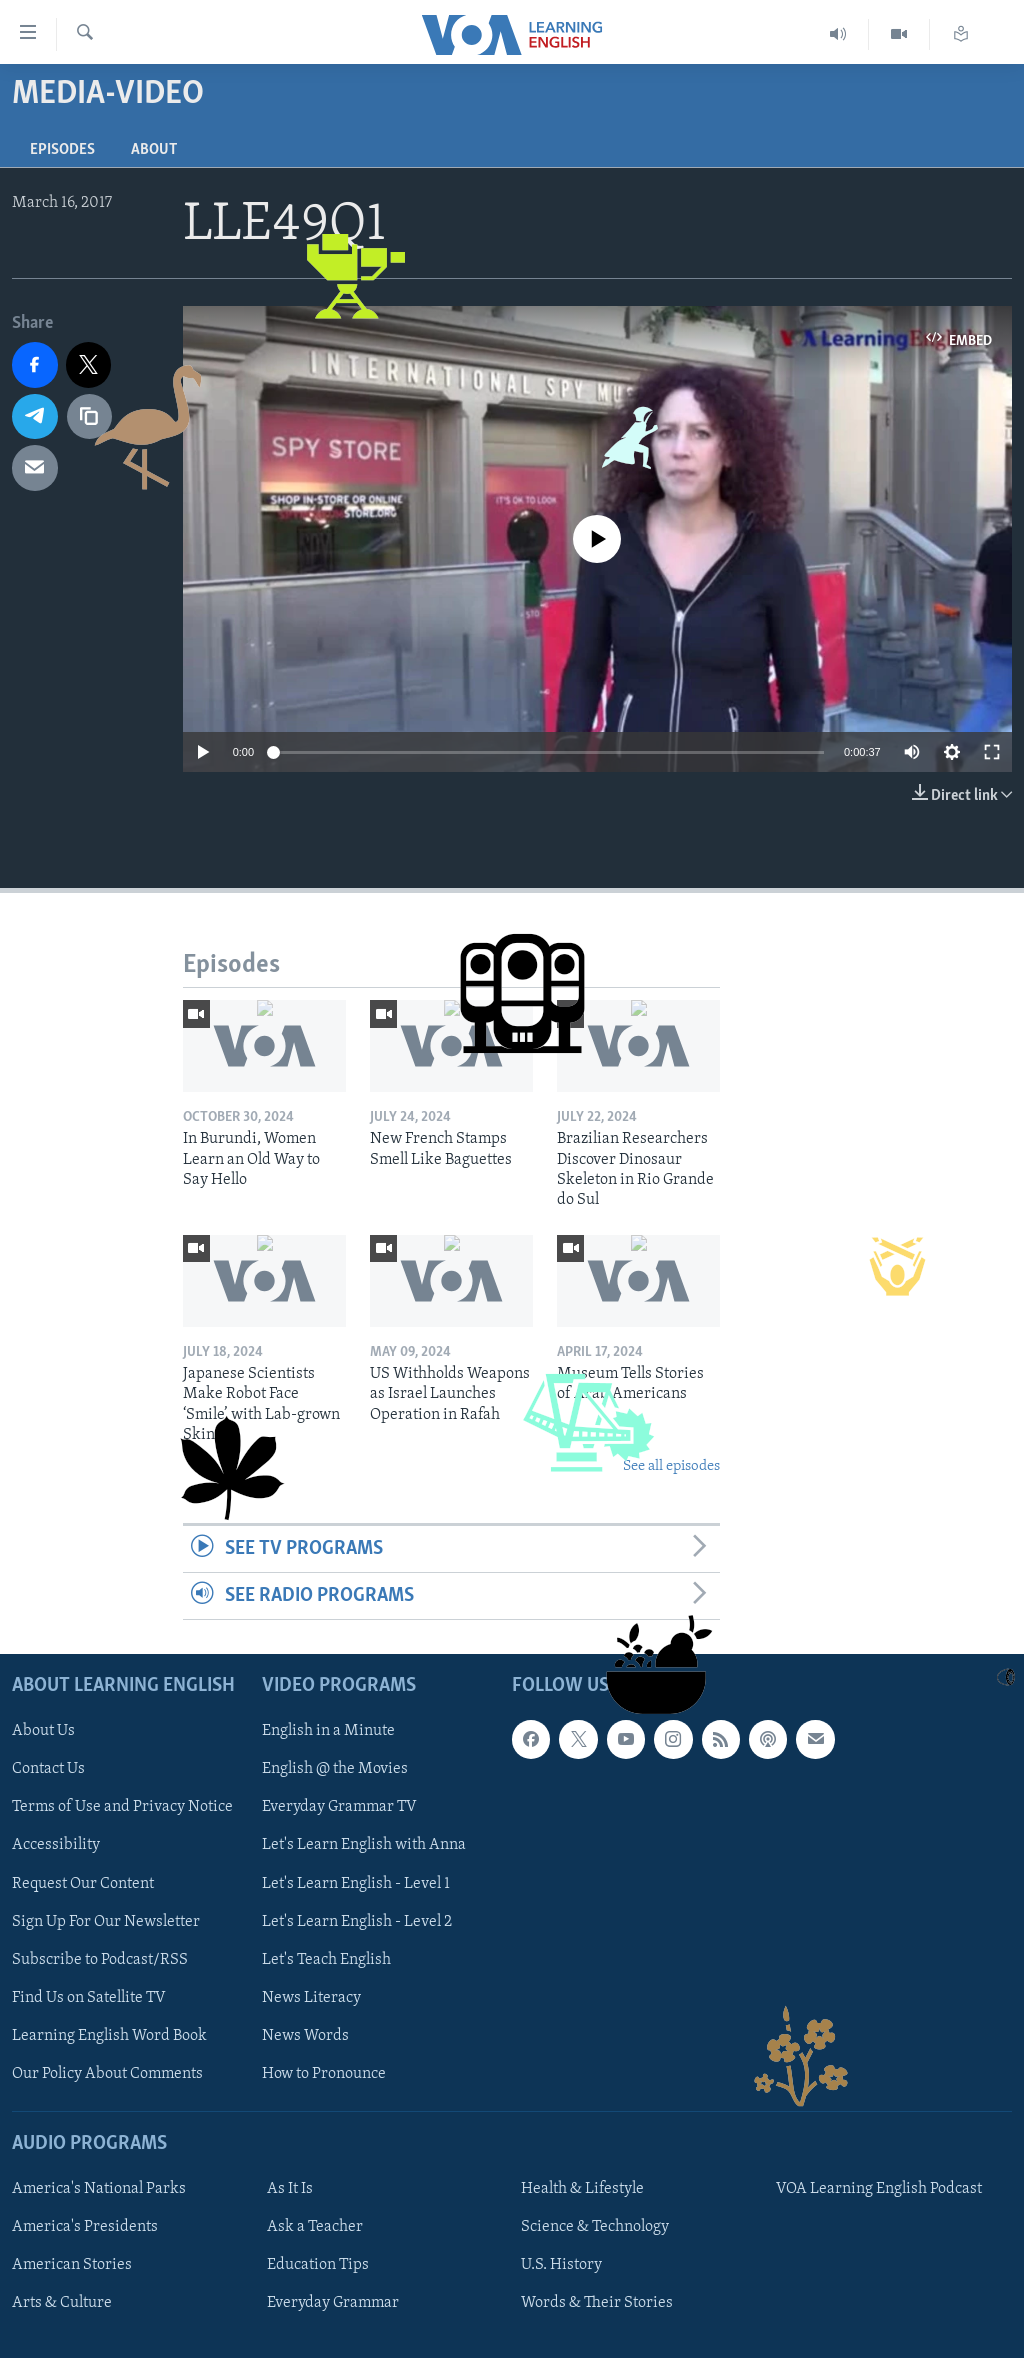 The width and height of the screenshot is (1024, 2359). I want to click on select your squad or team roster, so click(522, 993).